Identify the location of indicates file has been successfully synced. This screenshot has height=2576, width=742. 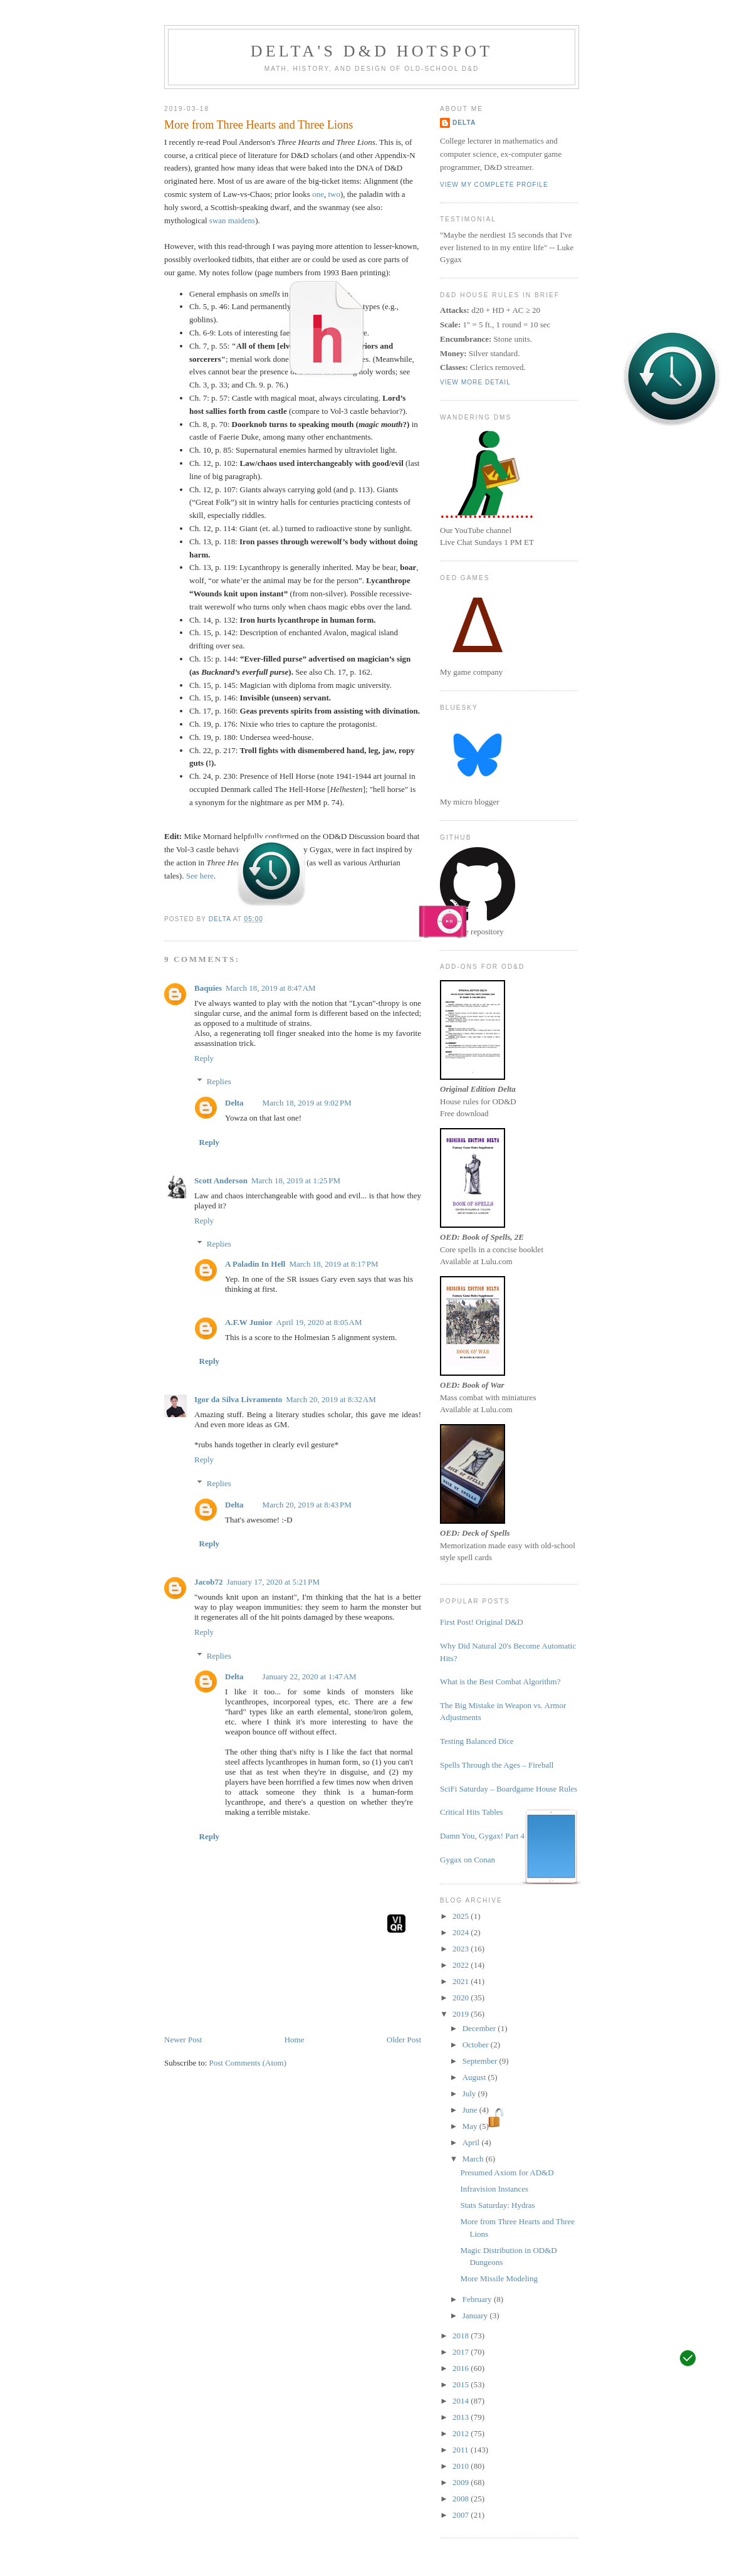
(687, 2358).